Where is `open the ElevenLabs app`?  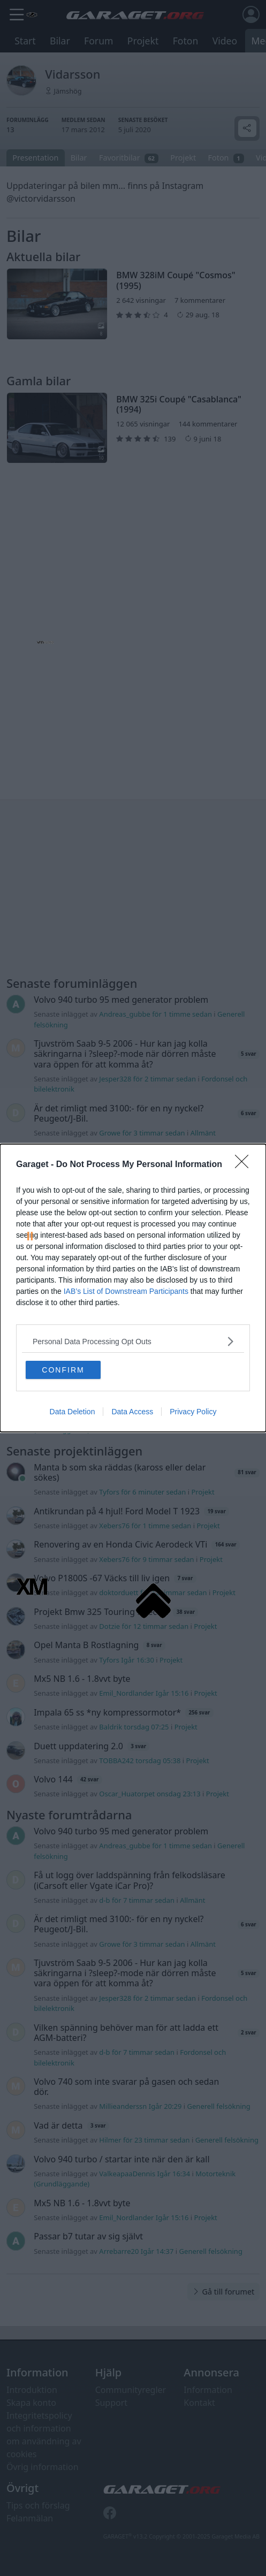
open the ElevenLabs app is located at coordinates (30, 1236).